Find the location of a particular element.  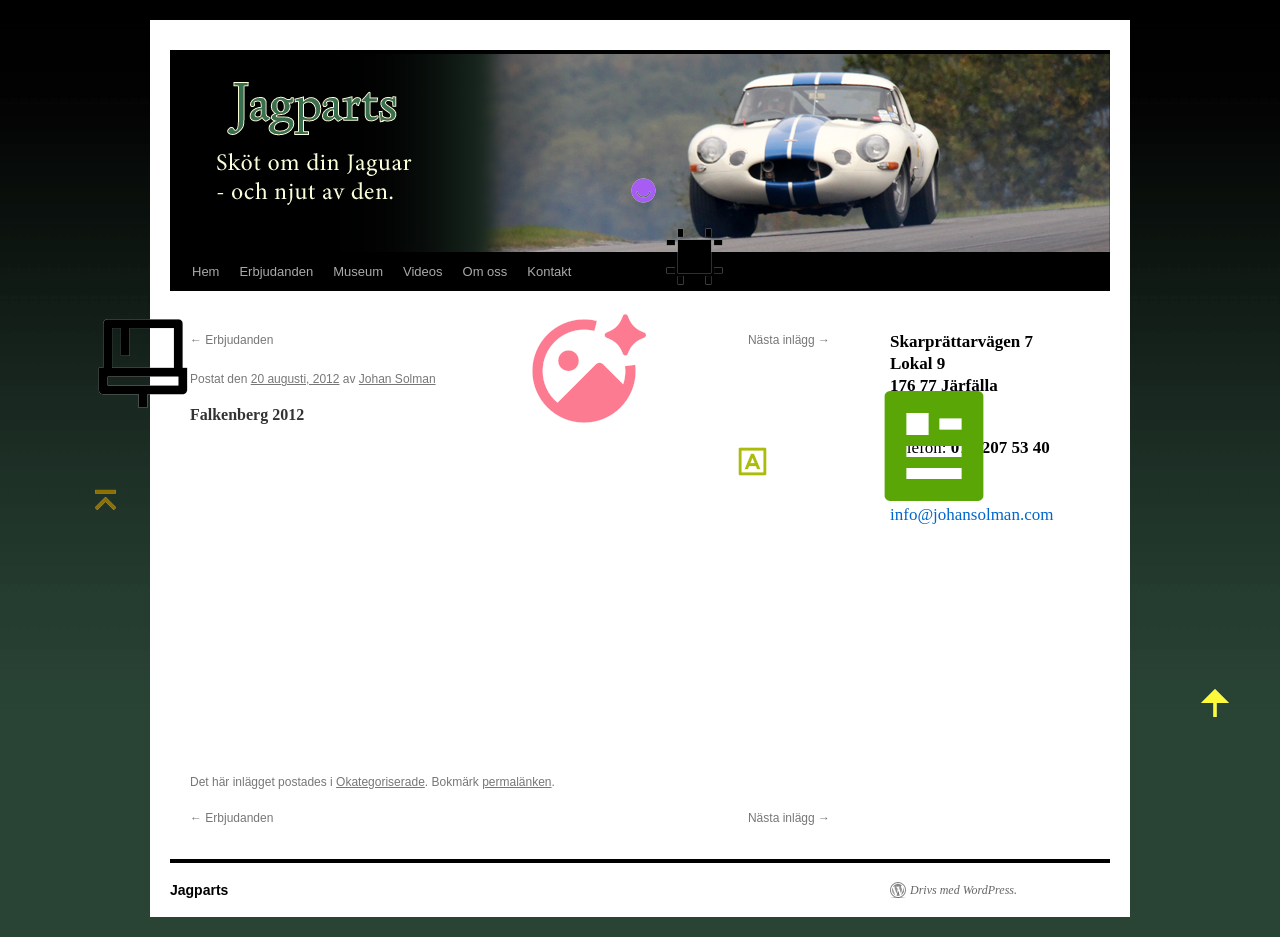

visit ello social network is located at coordinates (643, 190).